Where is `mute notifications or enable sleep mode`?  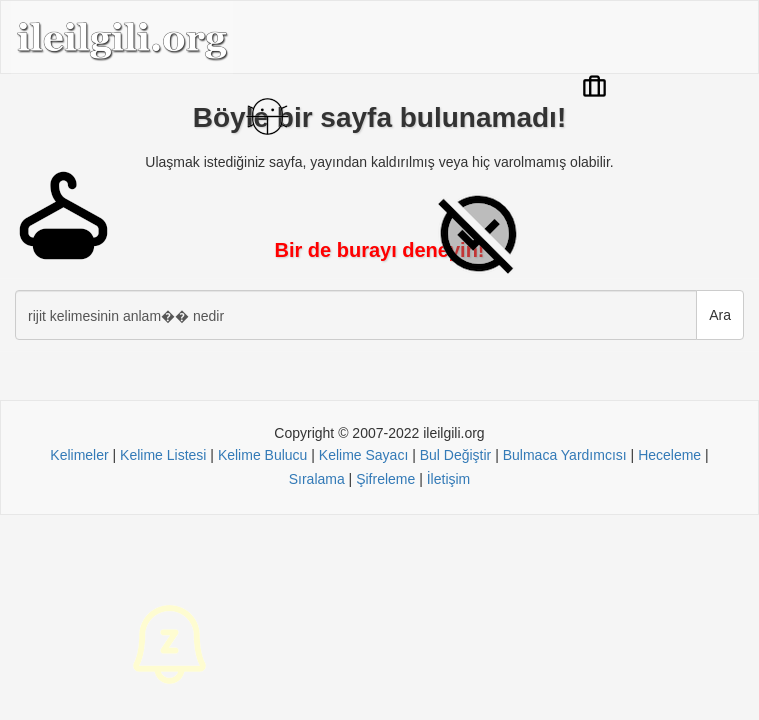 mute notifications or enable sleep mode is located at coordinates (169, 644).